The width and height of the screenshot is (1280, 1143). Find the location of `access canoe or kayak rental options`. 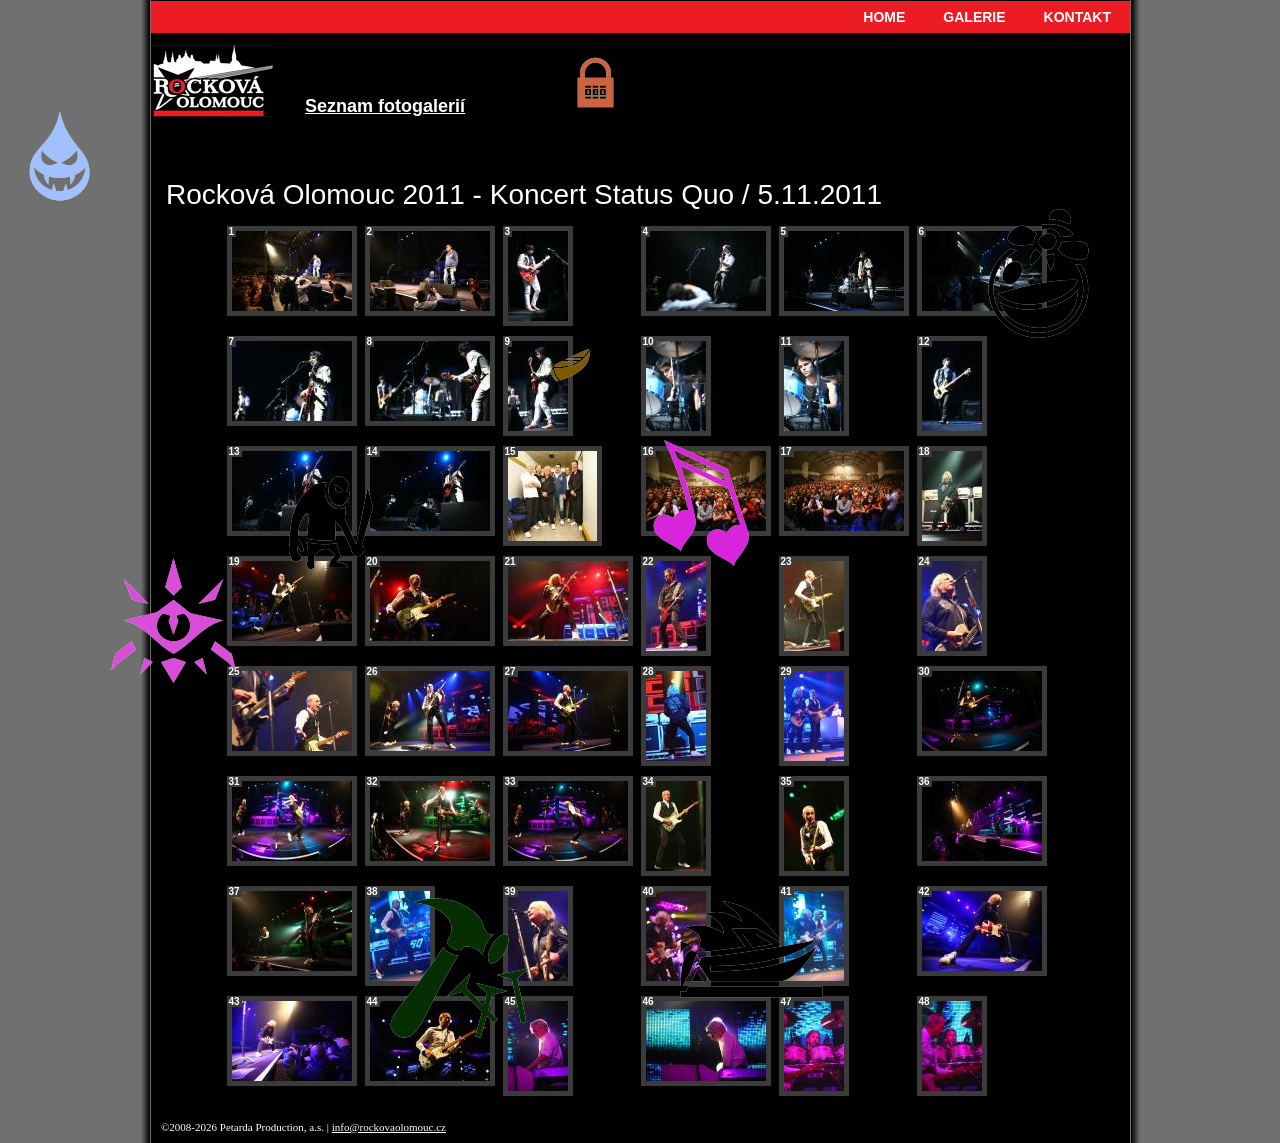

access canoe or kayak rental options is located at coordinates (570, 365).